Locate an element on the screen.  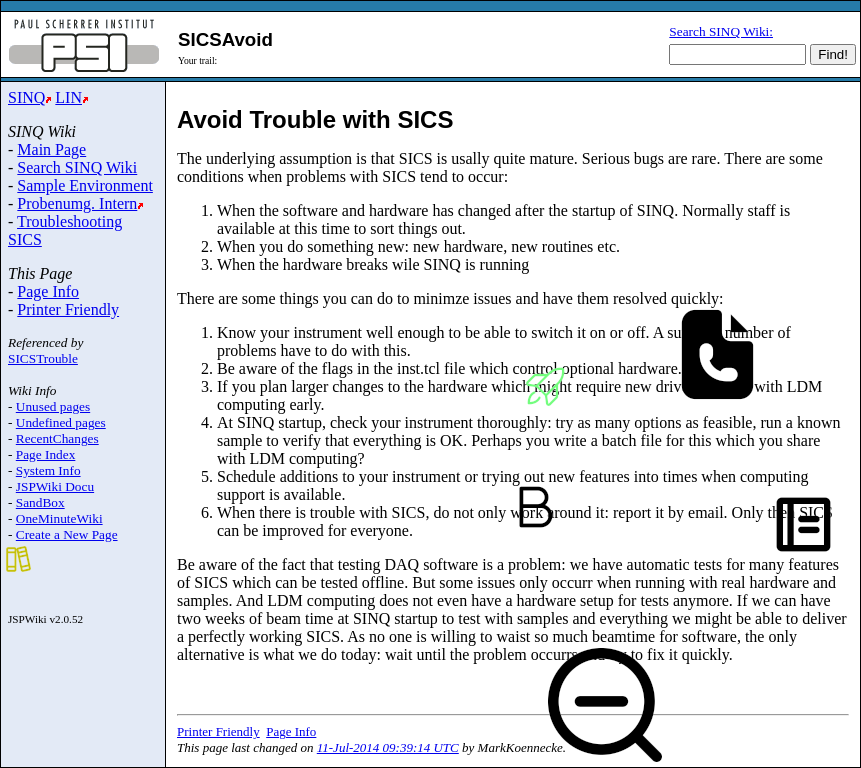
launch or deploy a new project is located at coordinates (546, 386).